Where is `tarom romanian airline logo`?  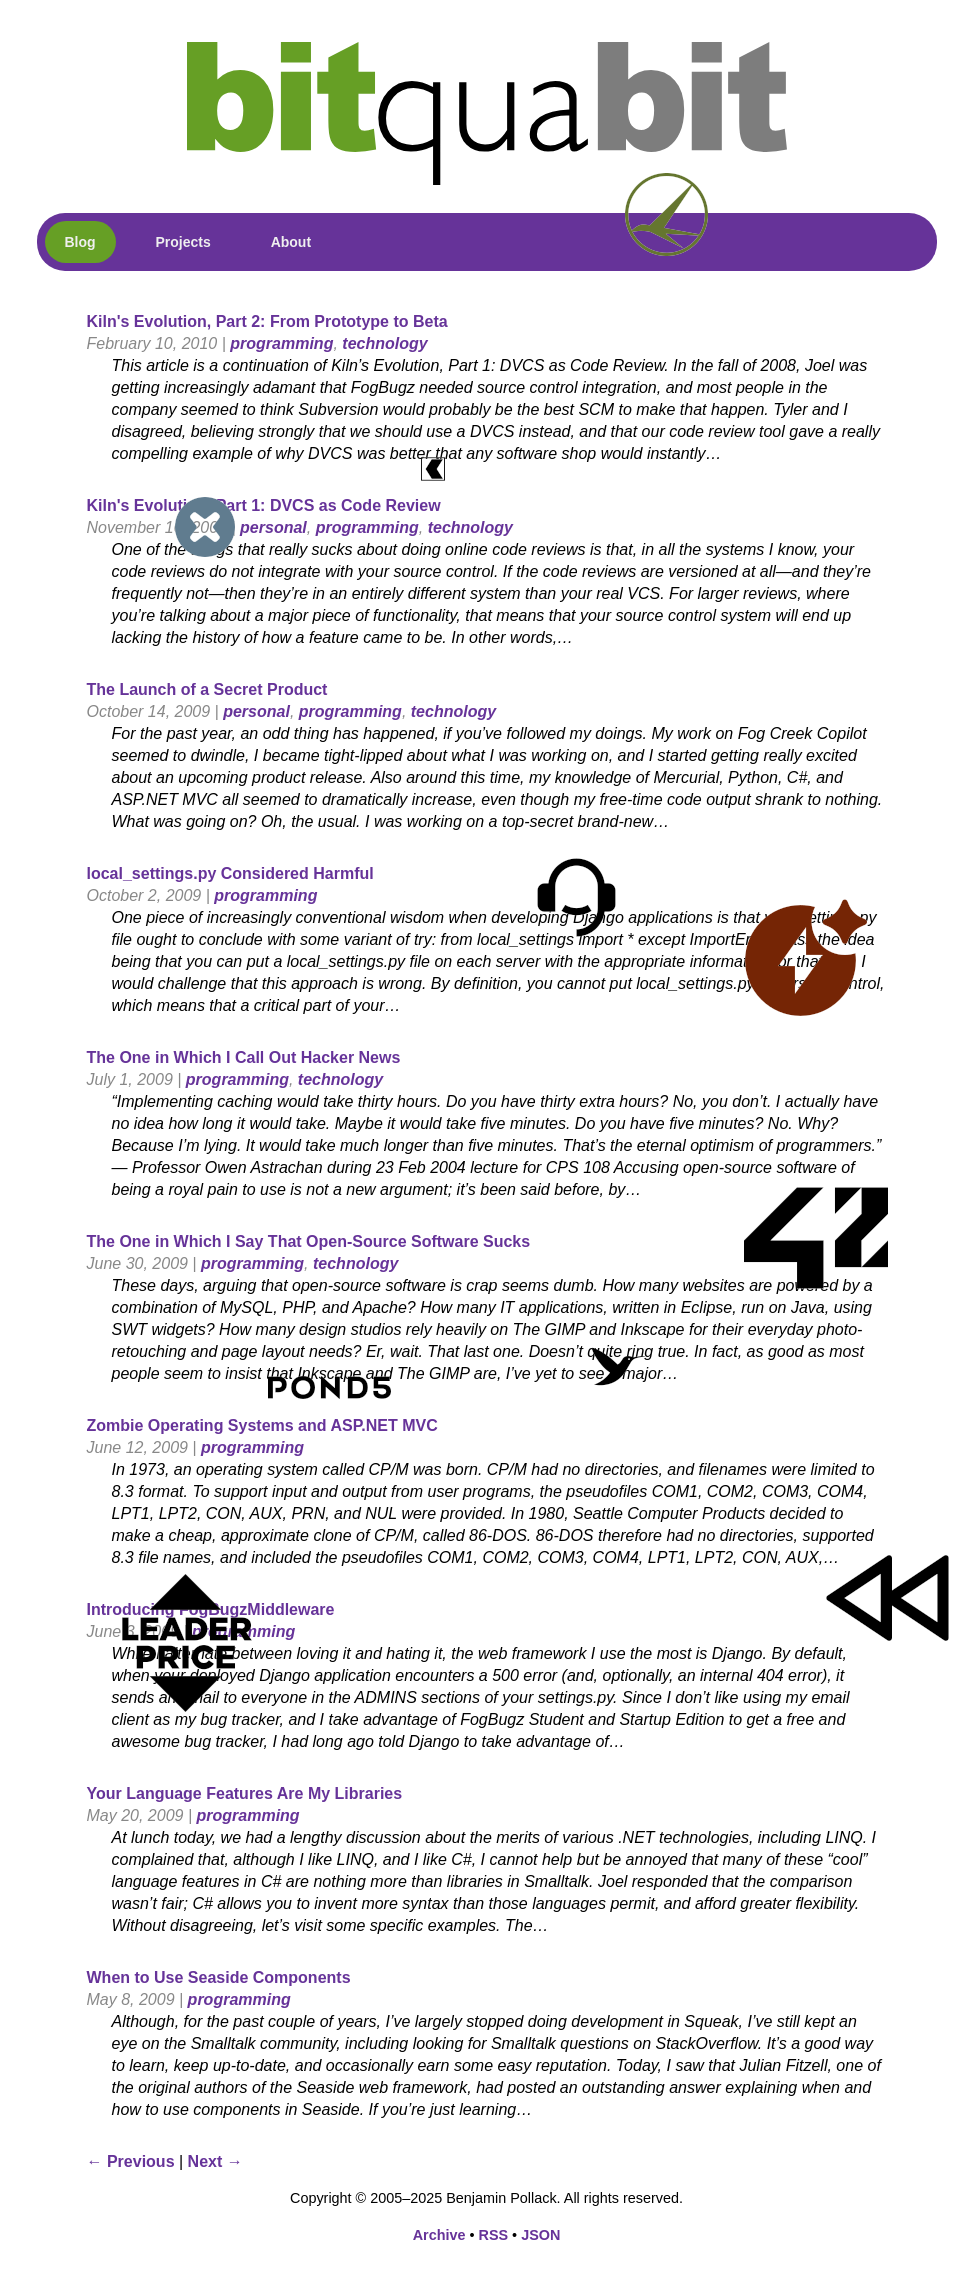 tarom romanian airline logo is located at coordinates (666, 214).